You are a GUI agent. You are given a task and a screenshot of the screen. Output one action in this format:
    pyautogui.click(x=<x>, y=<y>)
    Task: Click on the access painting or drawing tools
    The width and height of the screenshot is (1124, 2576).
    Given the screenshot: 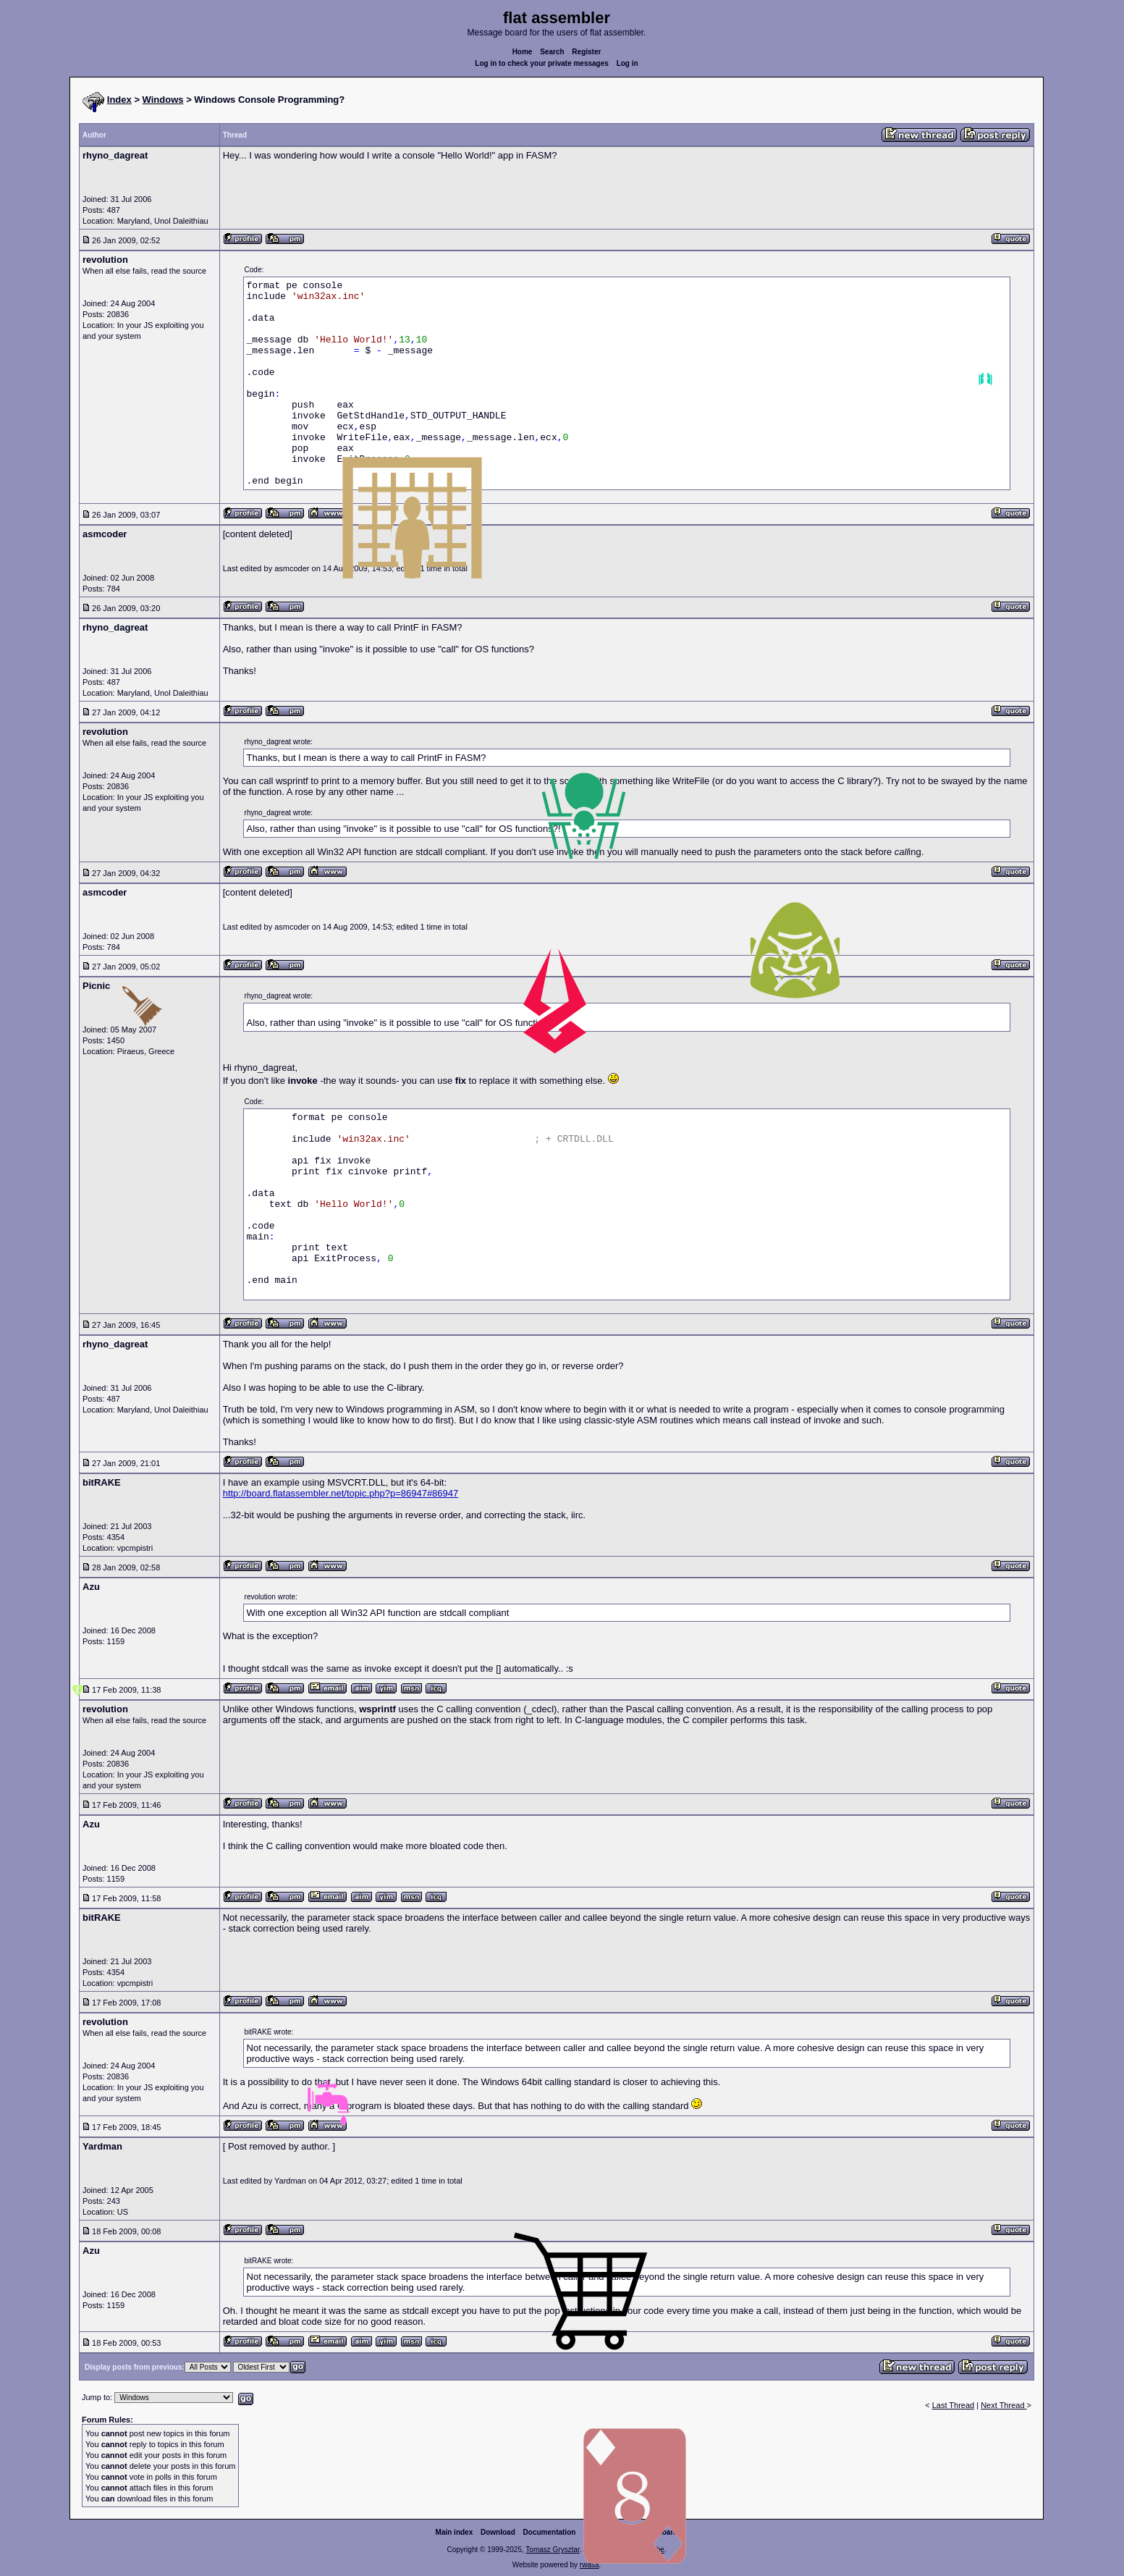 What is the action you would take?
    pyautogui.click(x=142, y=1006)
    